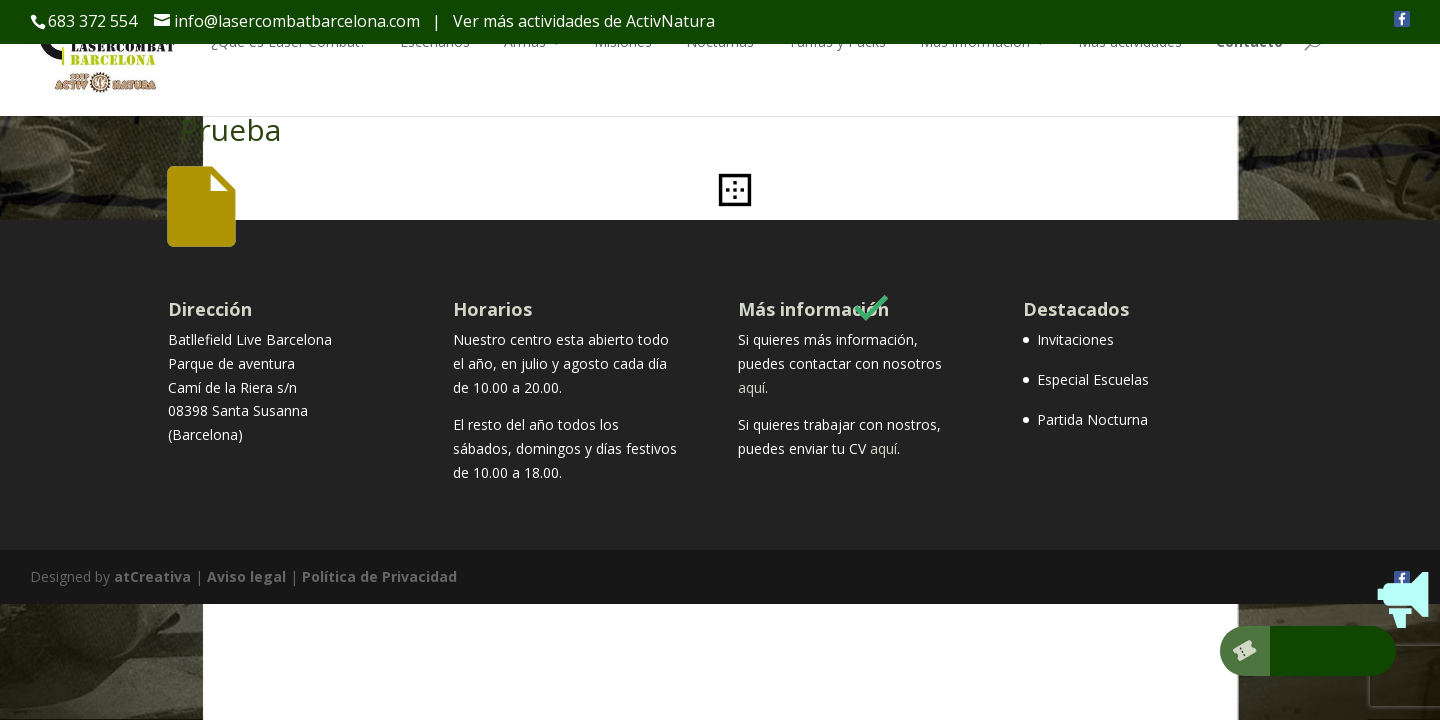 This screenshot has width=1440, height=720. What do you see at coordinates (735, 190) in the screenshot?
I see `apply outer border to selection` at bounding box center [735, 190].